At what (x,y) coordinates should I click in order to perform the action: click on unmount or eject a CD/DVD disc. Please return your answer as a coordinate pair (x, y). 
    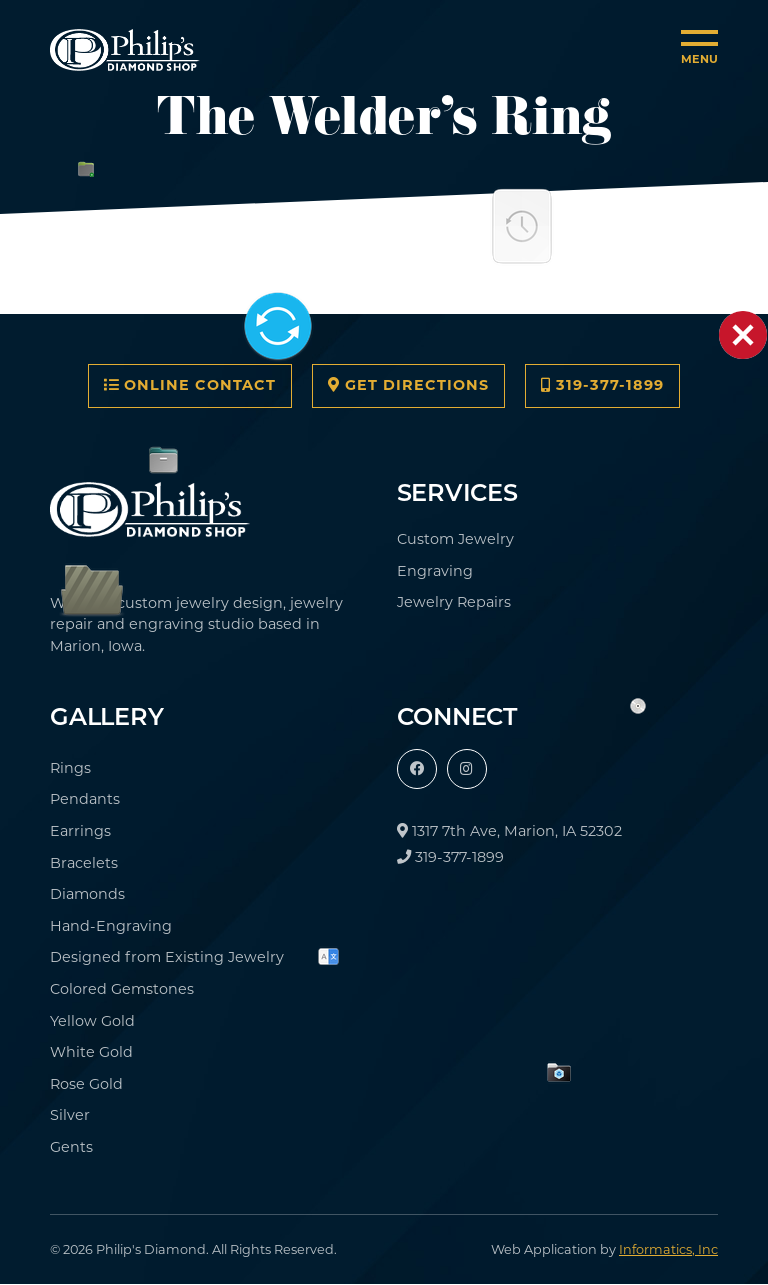
    Looking at the image, I should click on (638, 706).